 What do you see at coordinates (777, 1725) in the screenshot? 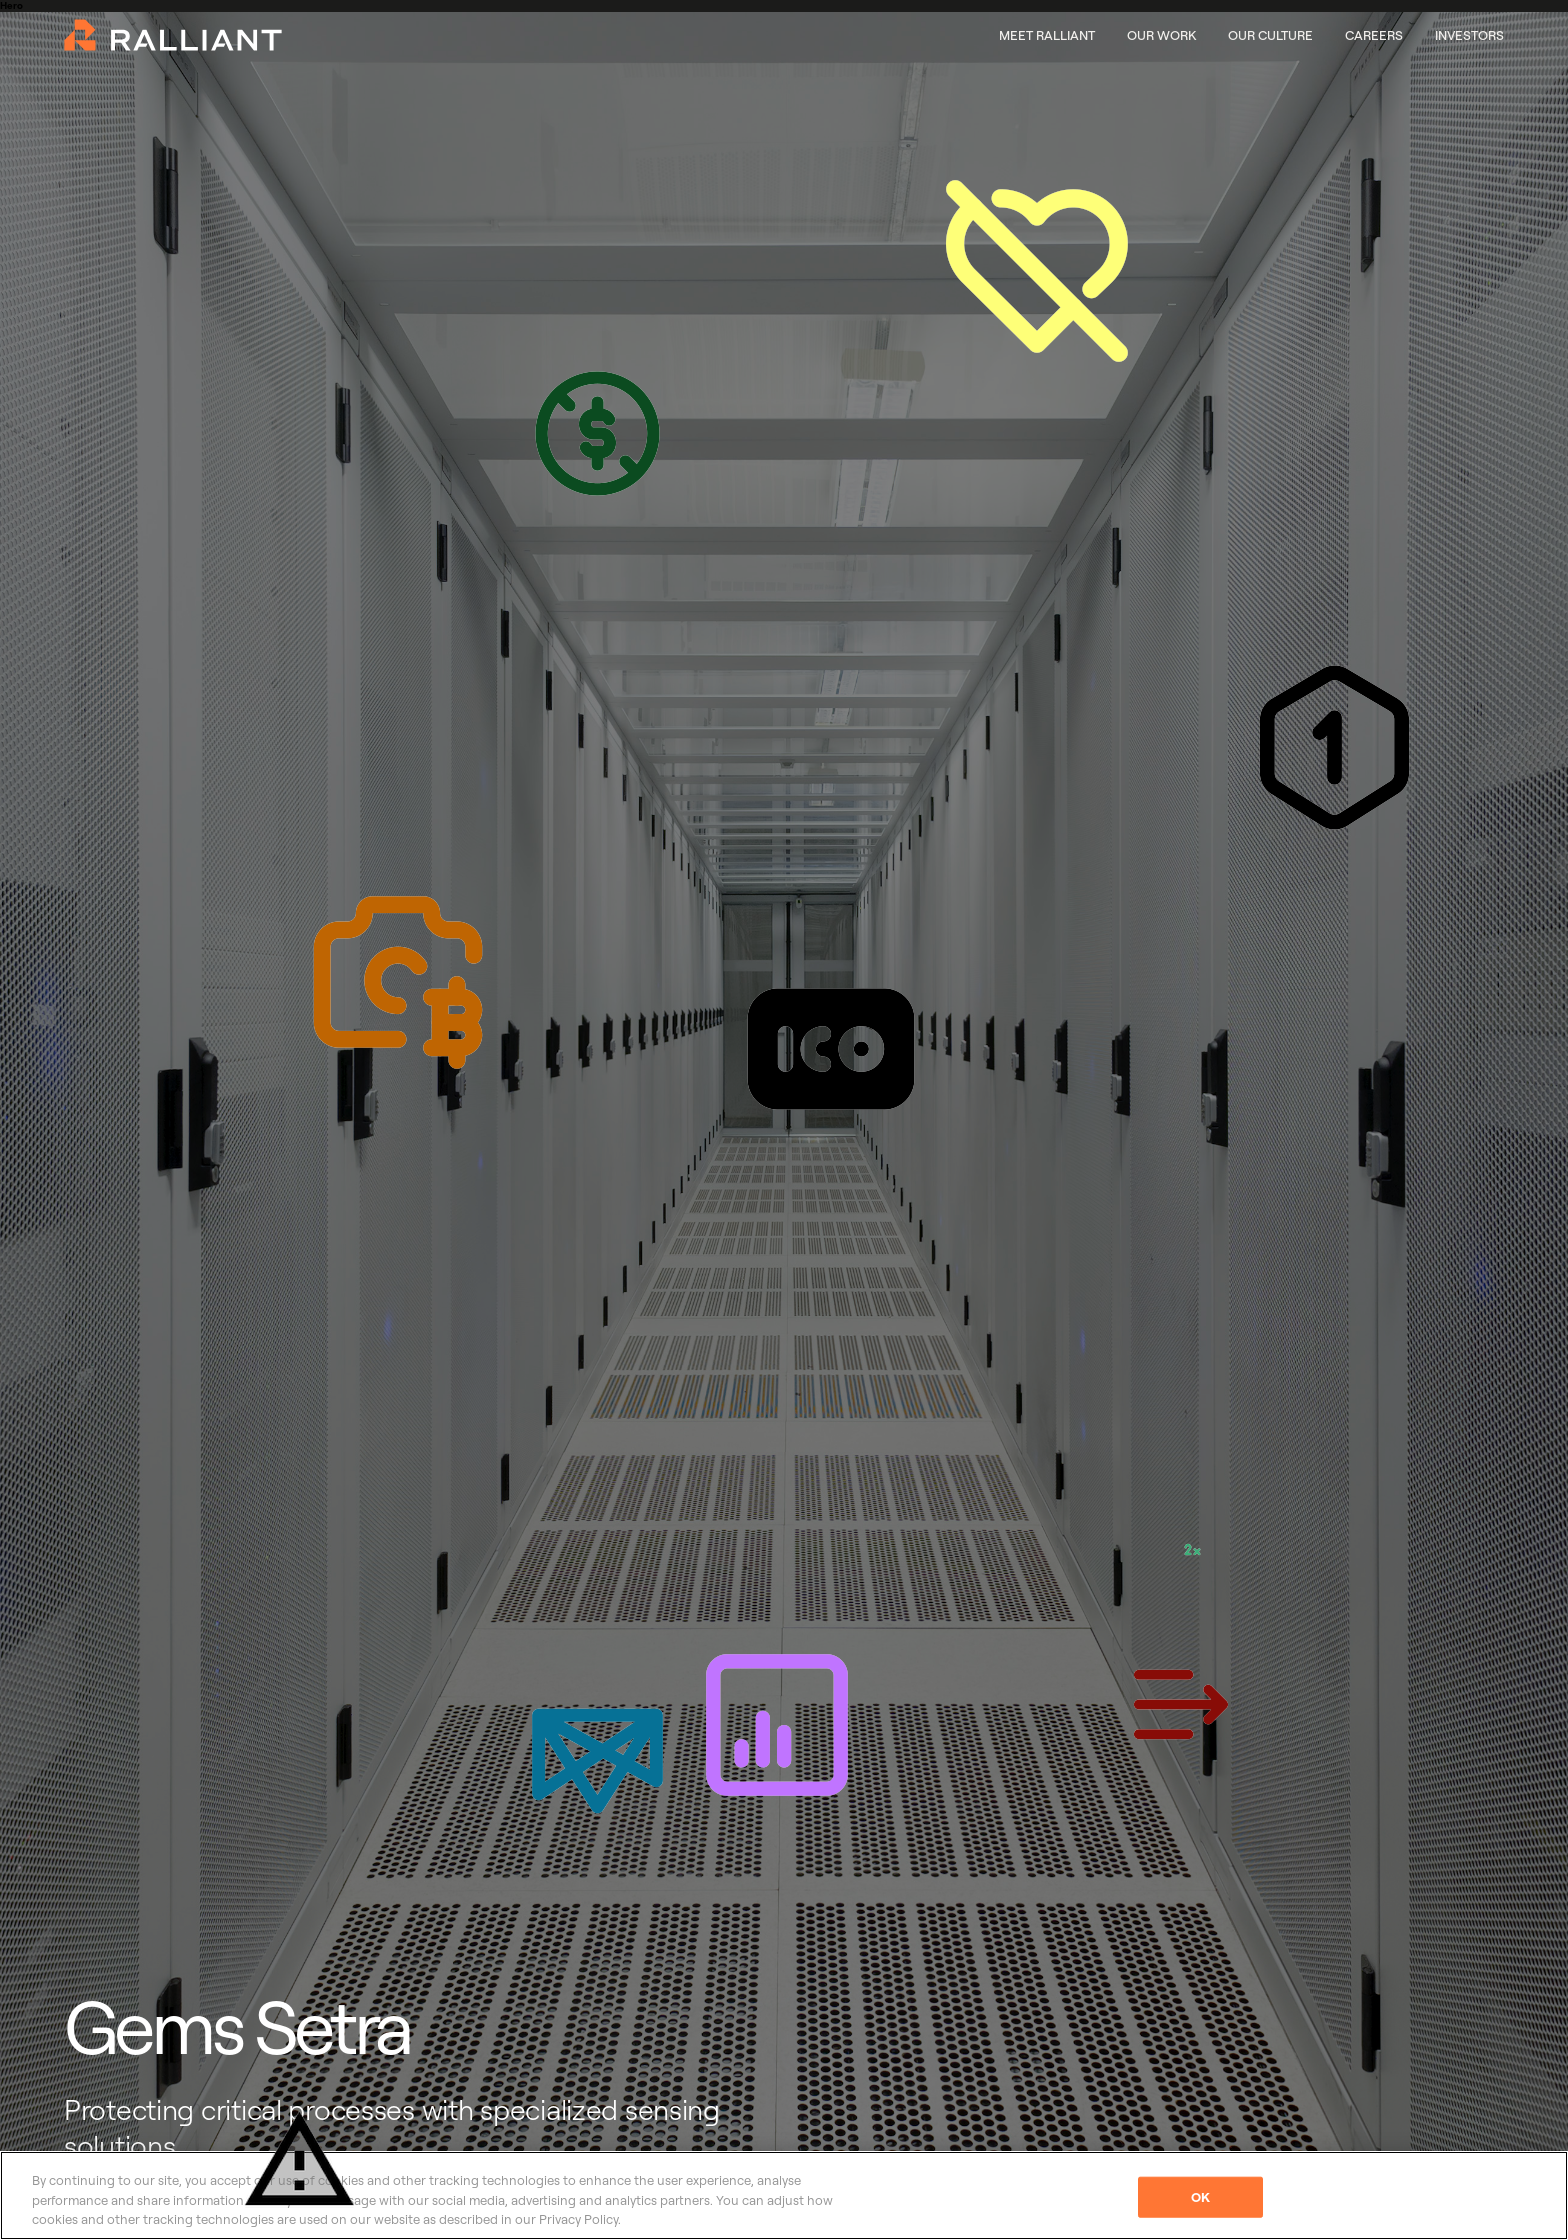
I see `align content to bottom-left of container` at bounding box center [777, 1725].